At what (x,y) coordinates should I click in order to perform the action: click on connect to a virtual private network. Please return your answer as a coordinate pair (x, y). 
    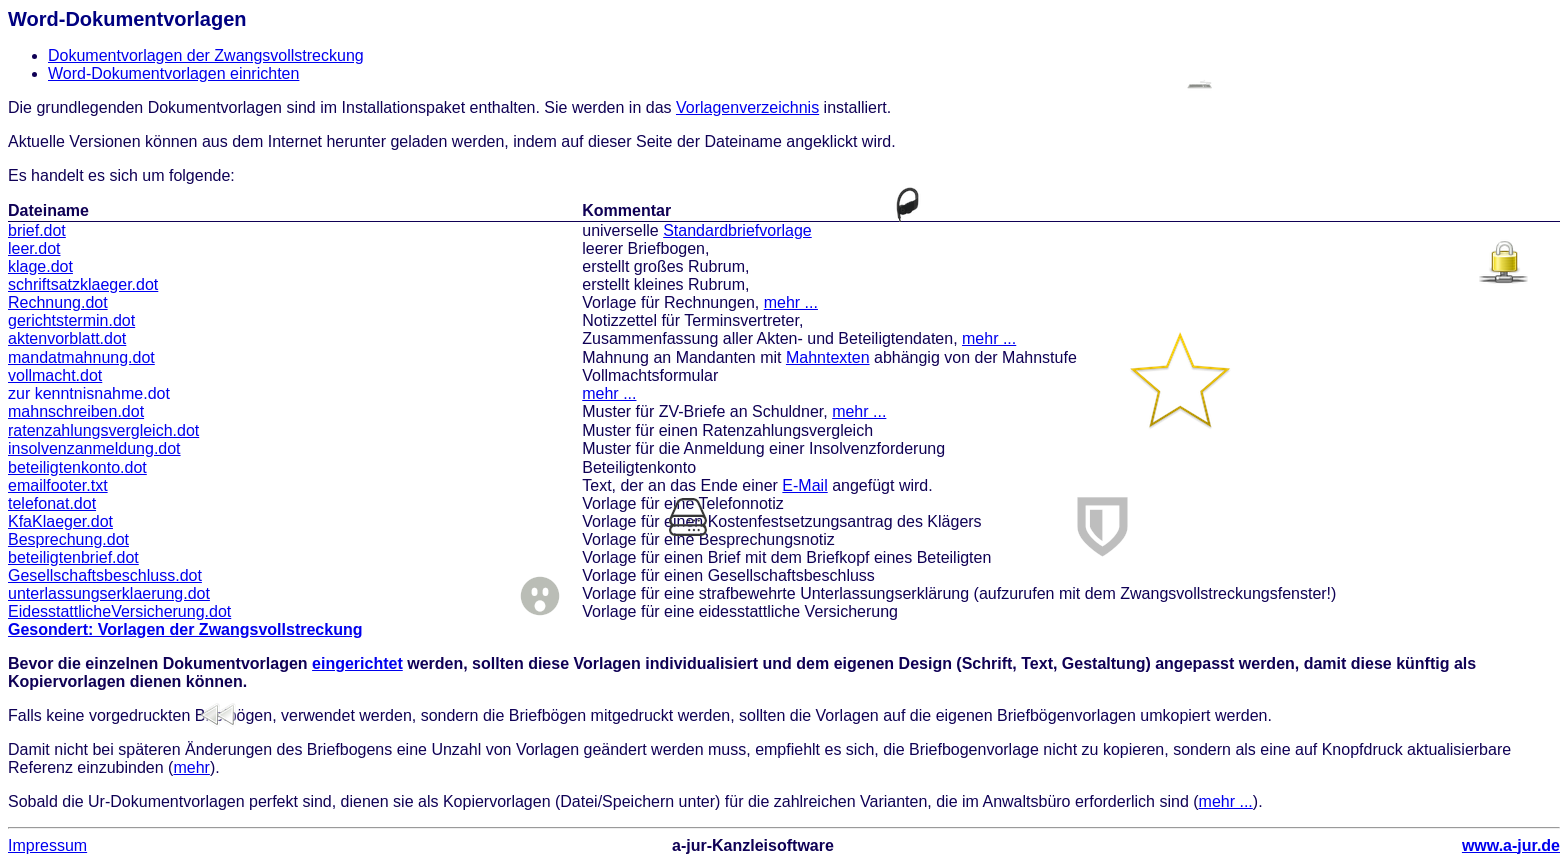
    Looking at the image, I should click on (1504, 262).